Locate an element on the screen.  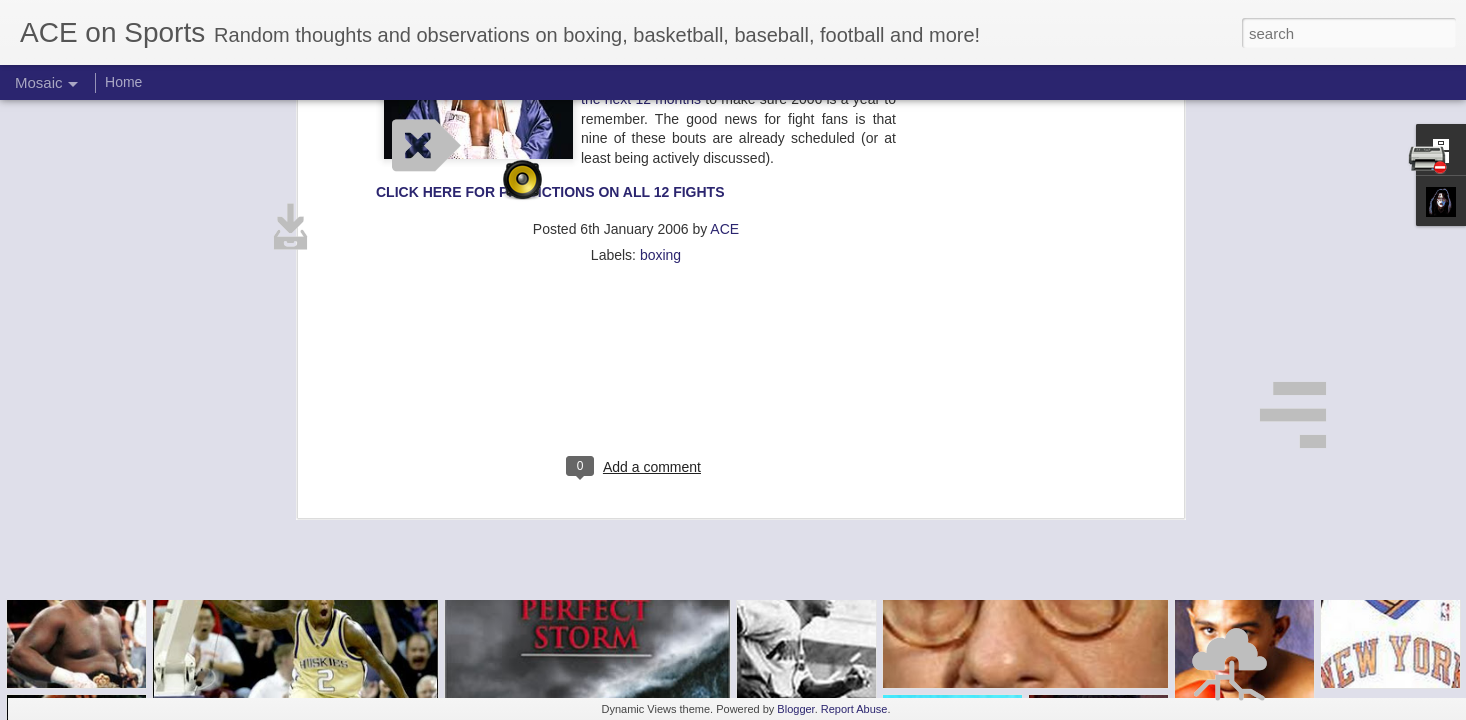
adjust speaker or audio output settings is located at coordinates (522, 179).